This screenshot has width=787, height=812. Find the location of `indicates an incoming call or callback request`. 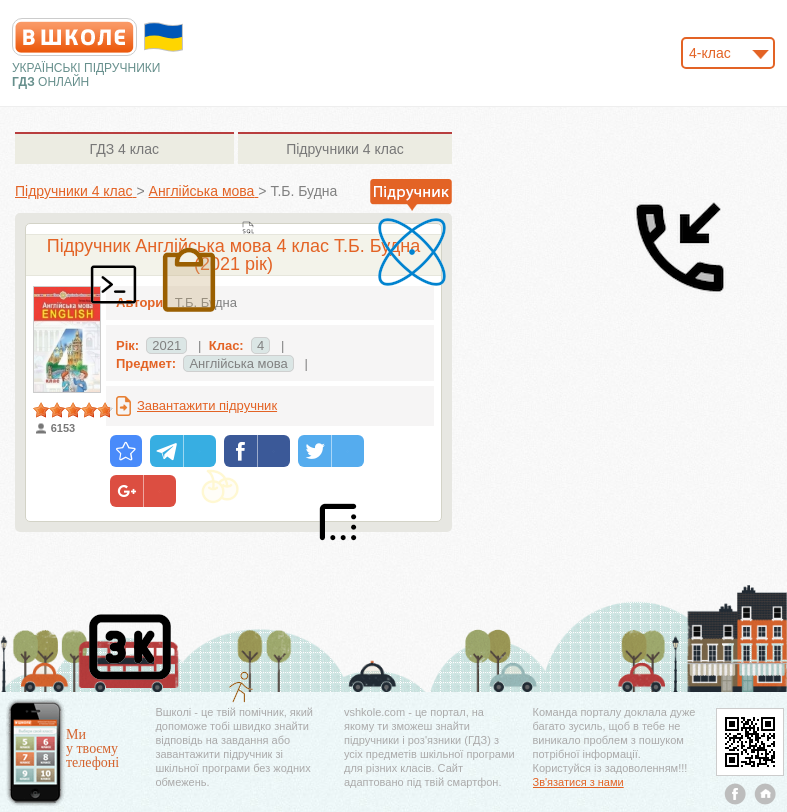

indicates an incoming call or callback request is located at coordinates (680, 248).